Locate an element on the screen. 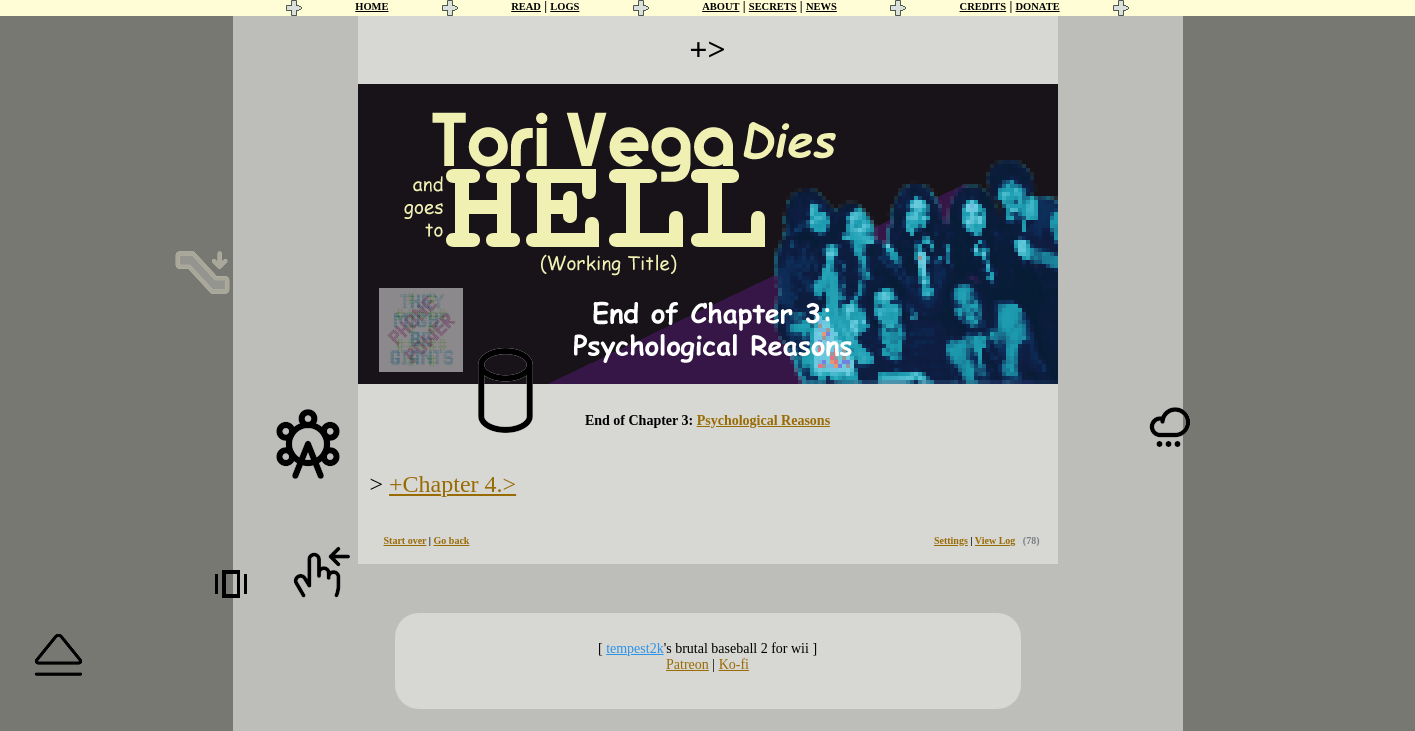 Image resolution: width=1415 pixels, height=731 pixels. represents a database or data storage is located at coordinates (505, 390).